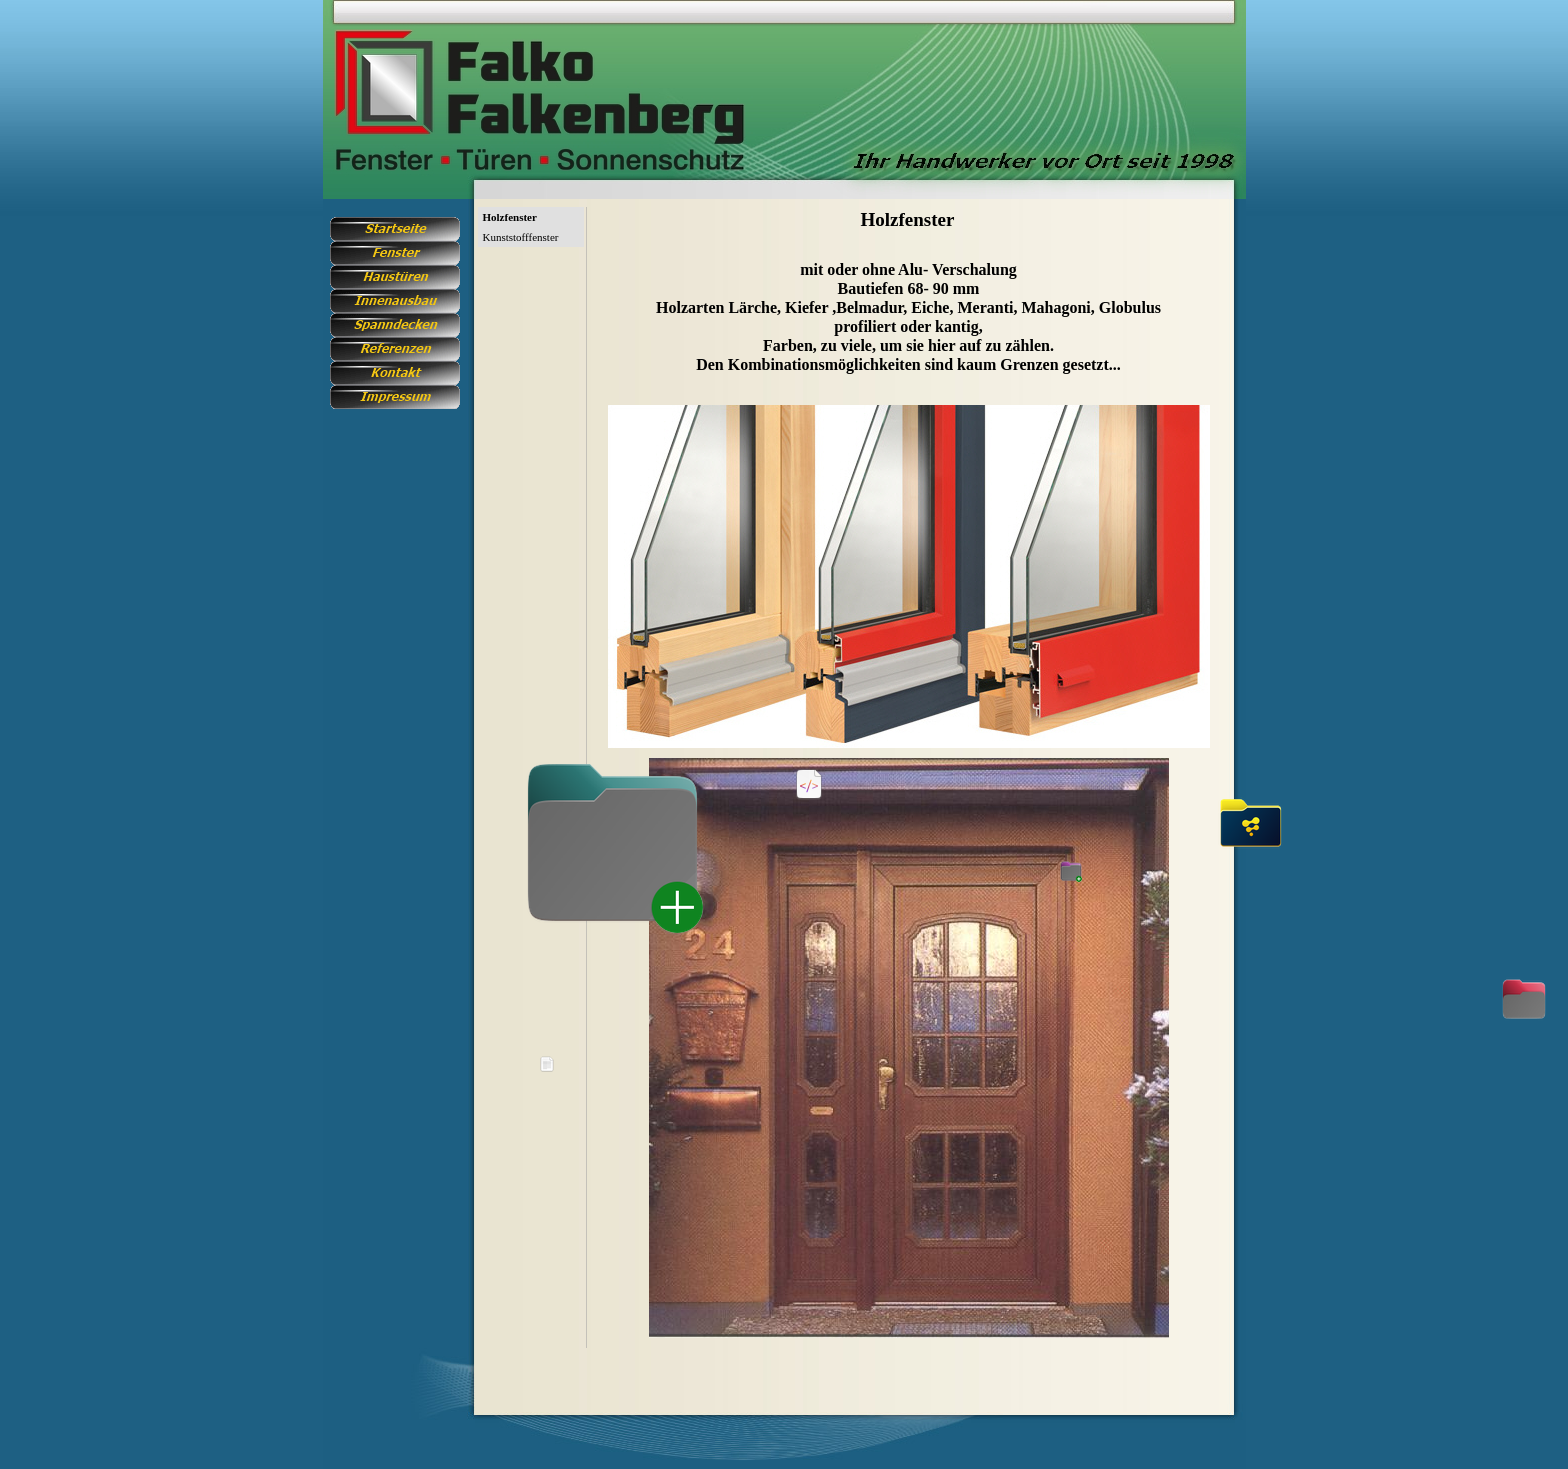  I want to click on a plain text file document, so click(547, 1064).